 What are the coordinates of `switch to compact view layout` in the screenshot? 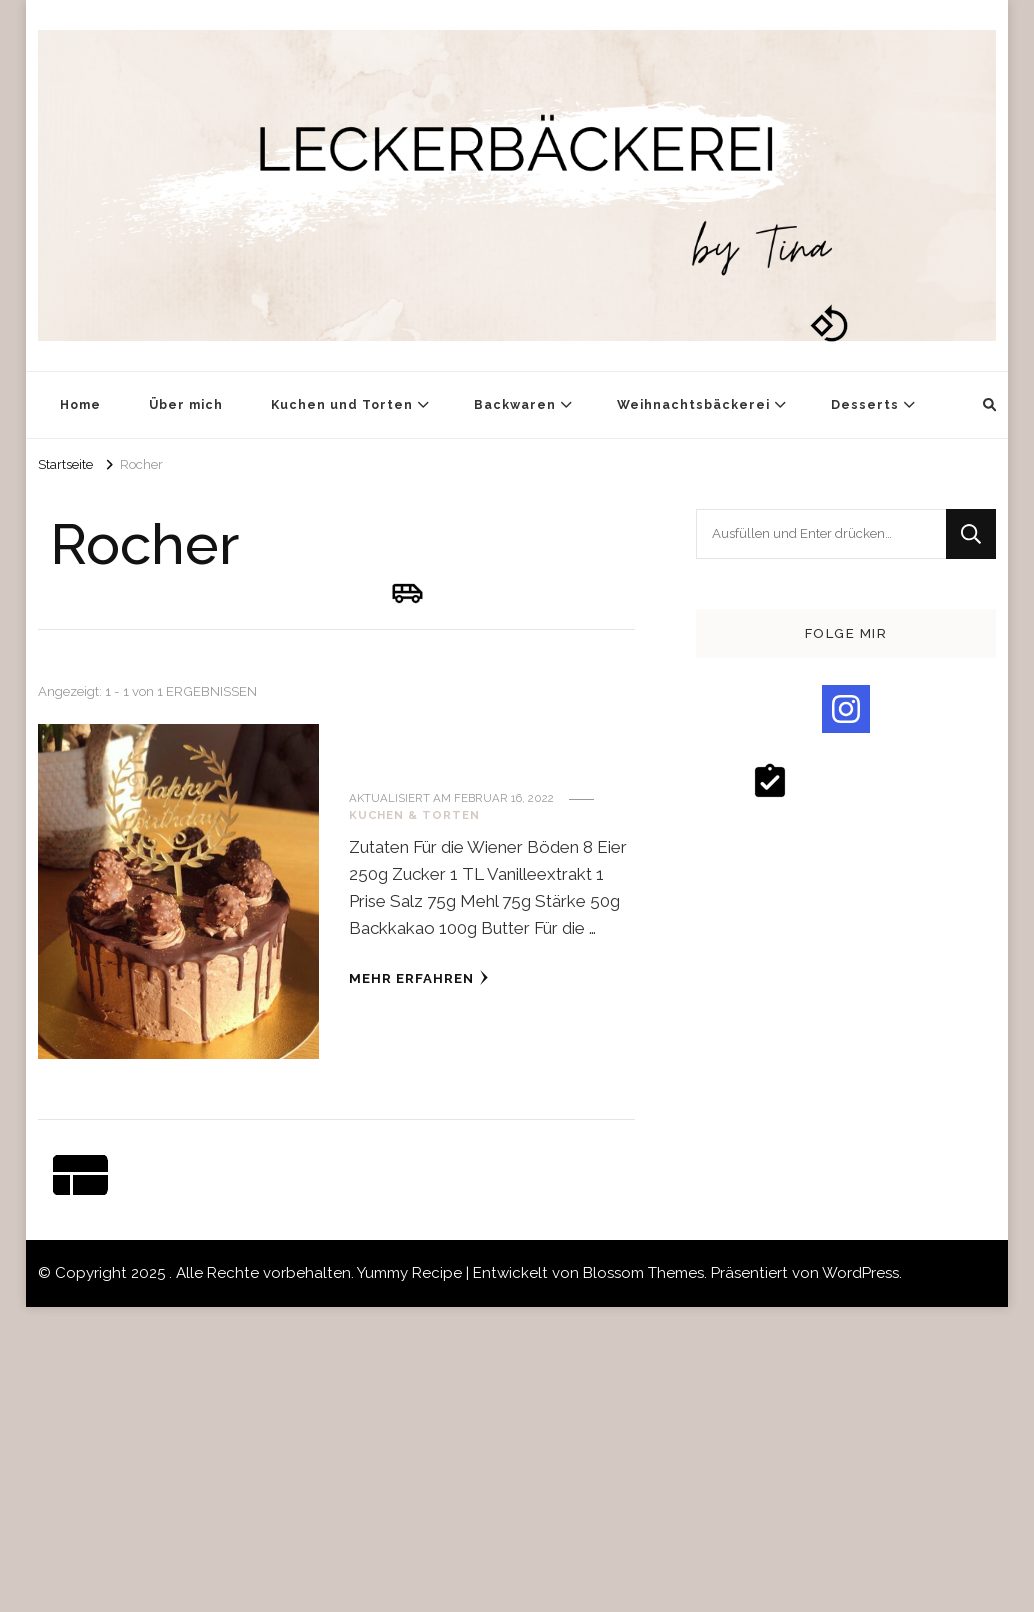 It's located at (79, 1175).